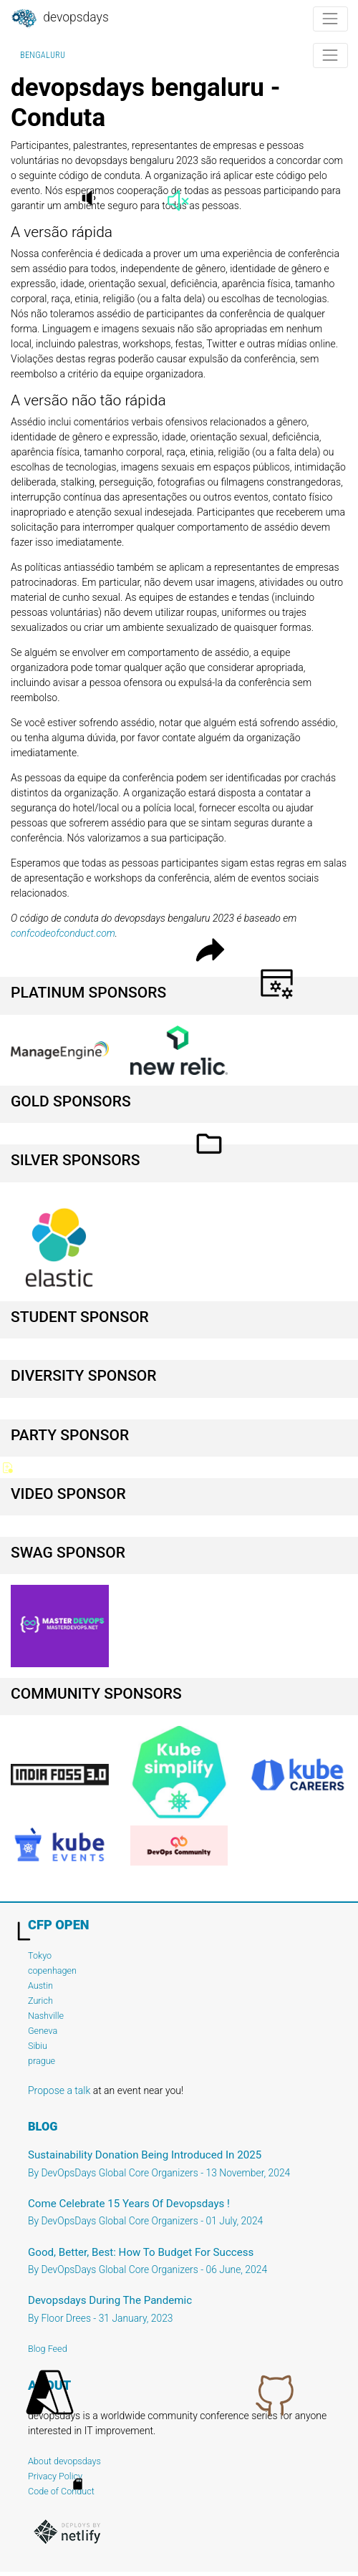 Image resolution: width=358 pixels, height=2576 pixels. What do you see at coordinates (276, 983) in the screenshot?
I see `view server processes and configurations` at bounding box center [276, 983].